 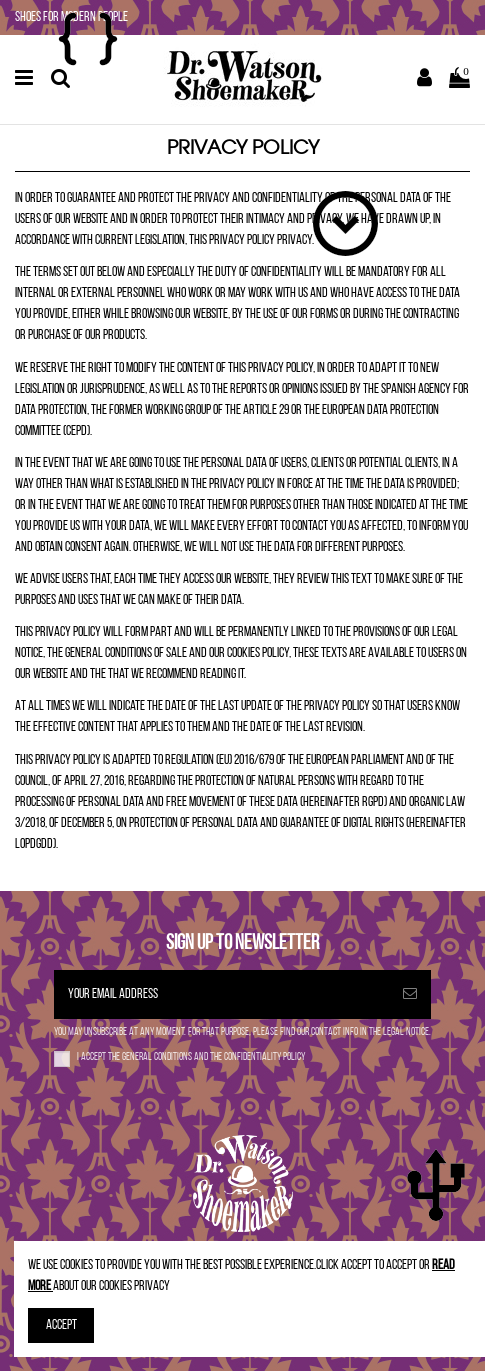 What do you see at coordinates (88, 39) in the screenshot?
I see `insert code block or code snippet` at bounding box center [88, 39].